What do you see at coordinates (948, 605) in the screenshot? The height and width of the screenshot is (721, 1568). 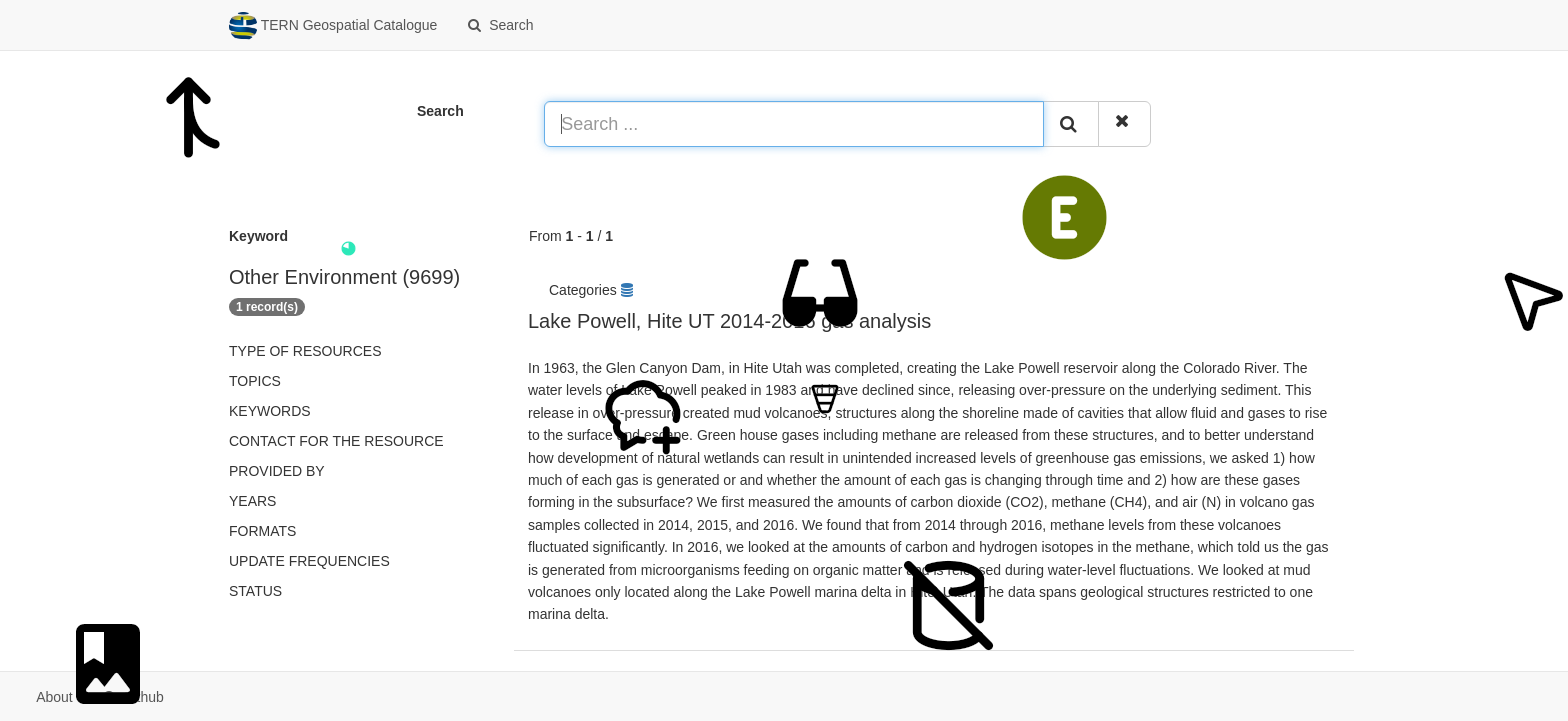 I see `database or storage unavailable` at bounding box center [948, 605].